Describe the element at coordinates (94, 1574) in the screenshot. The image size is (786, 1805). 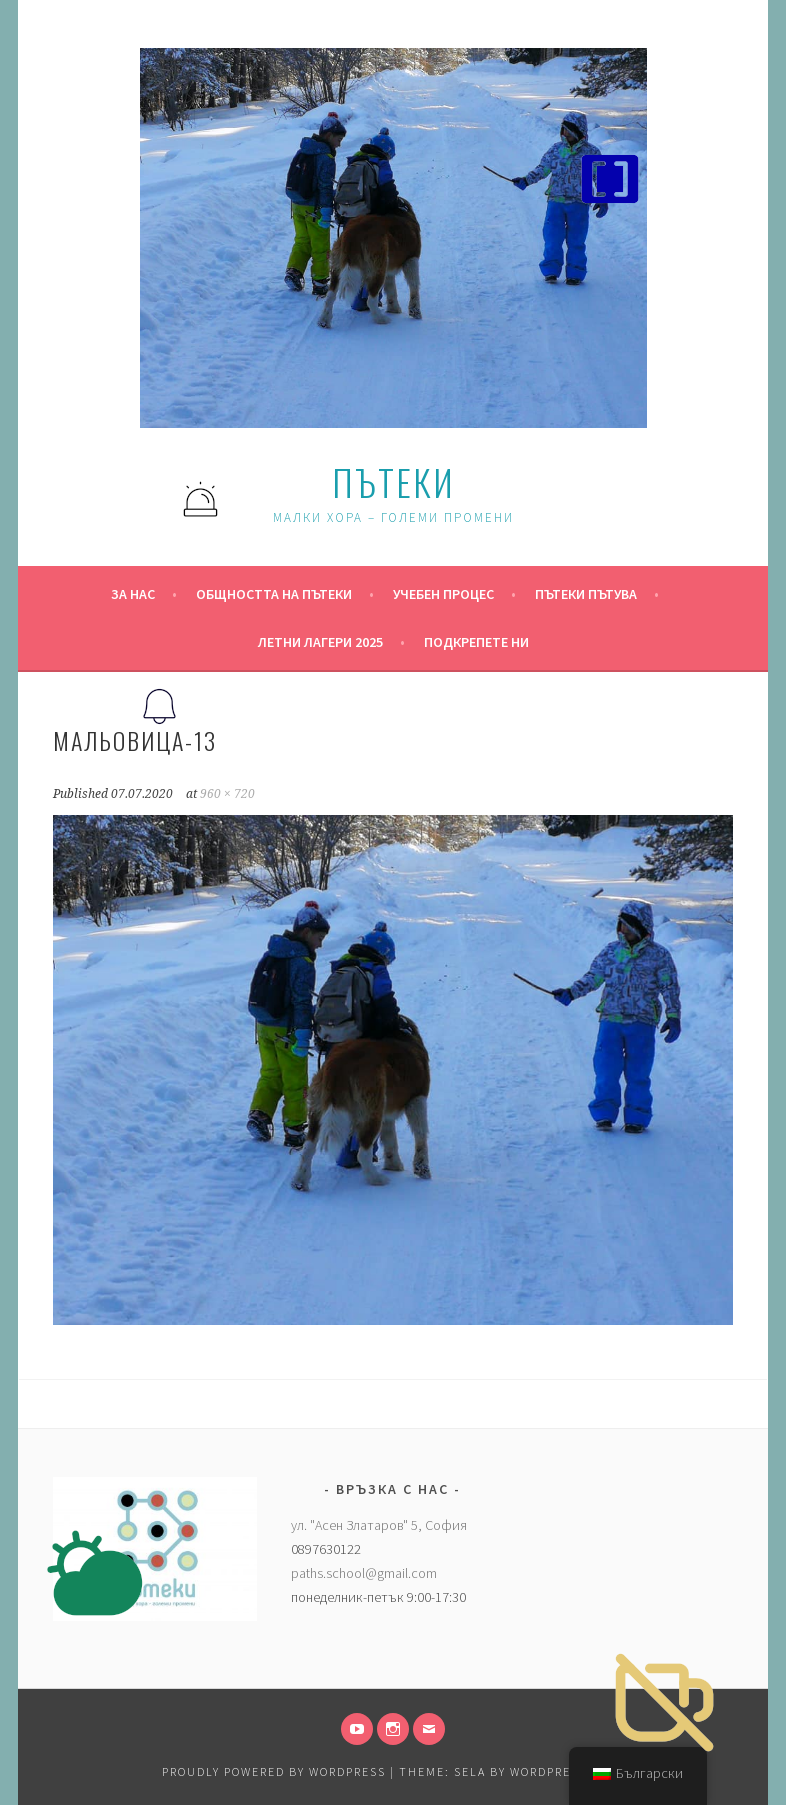
I see `view current weather conditions` at that location.